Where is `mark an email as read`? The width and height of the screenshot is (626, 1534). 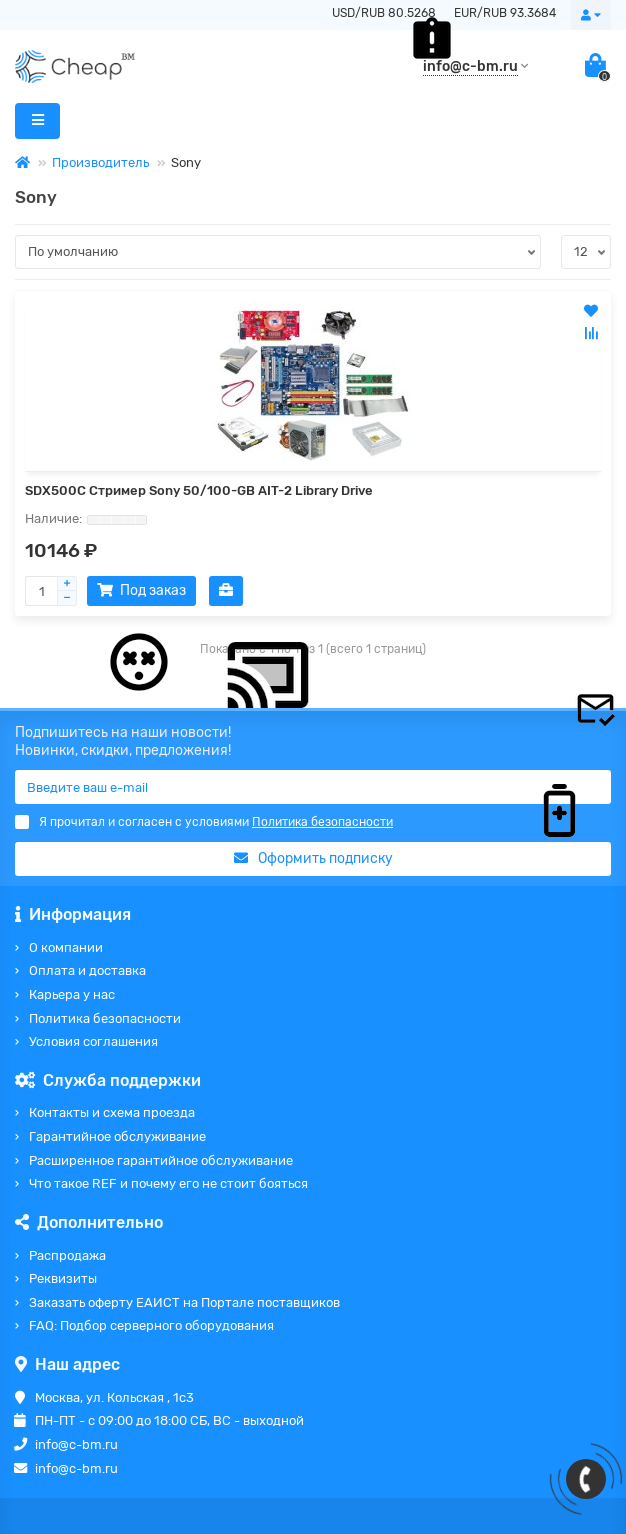 mark an email as read is located at coordinates (595, 708).